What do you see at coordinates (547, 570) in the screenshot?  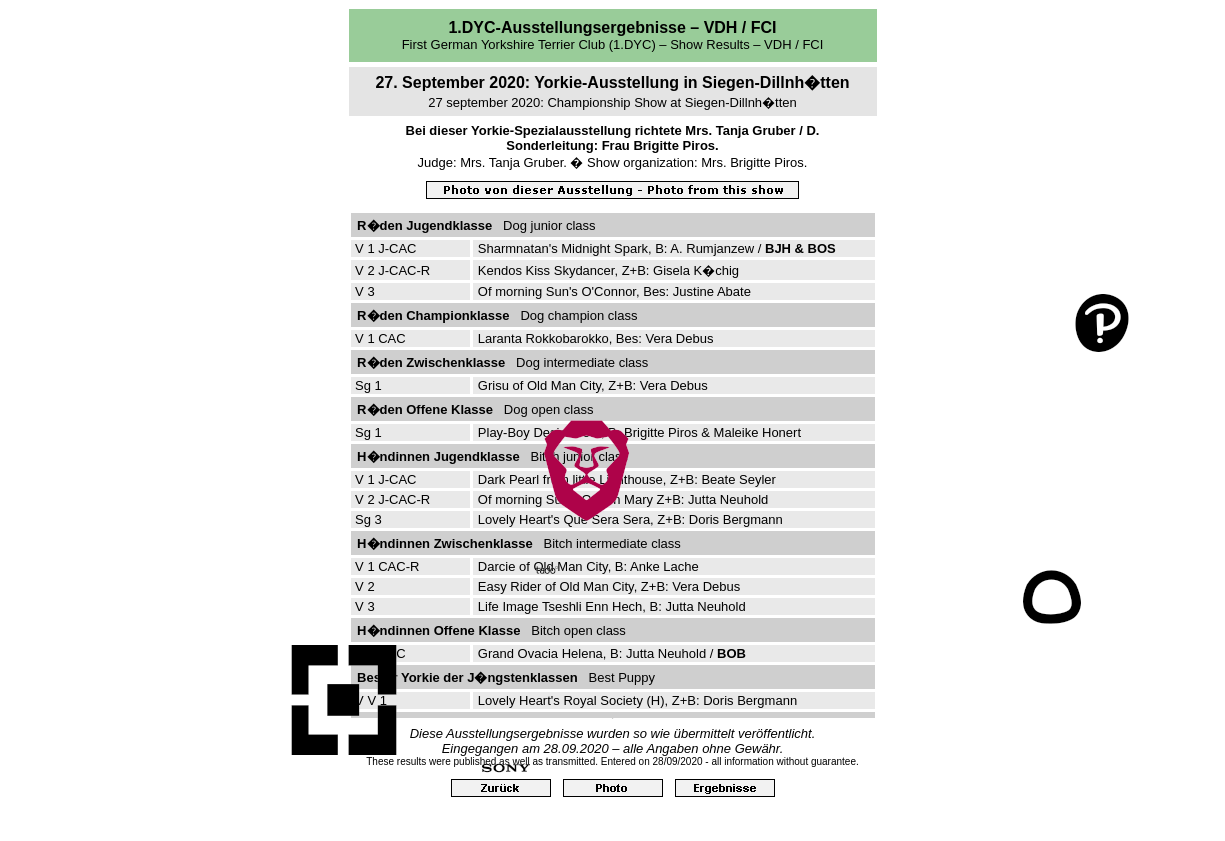 I see `tado° smart home app logo` at bounding box center [547, 570].